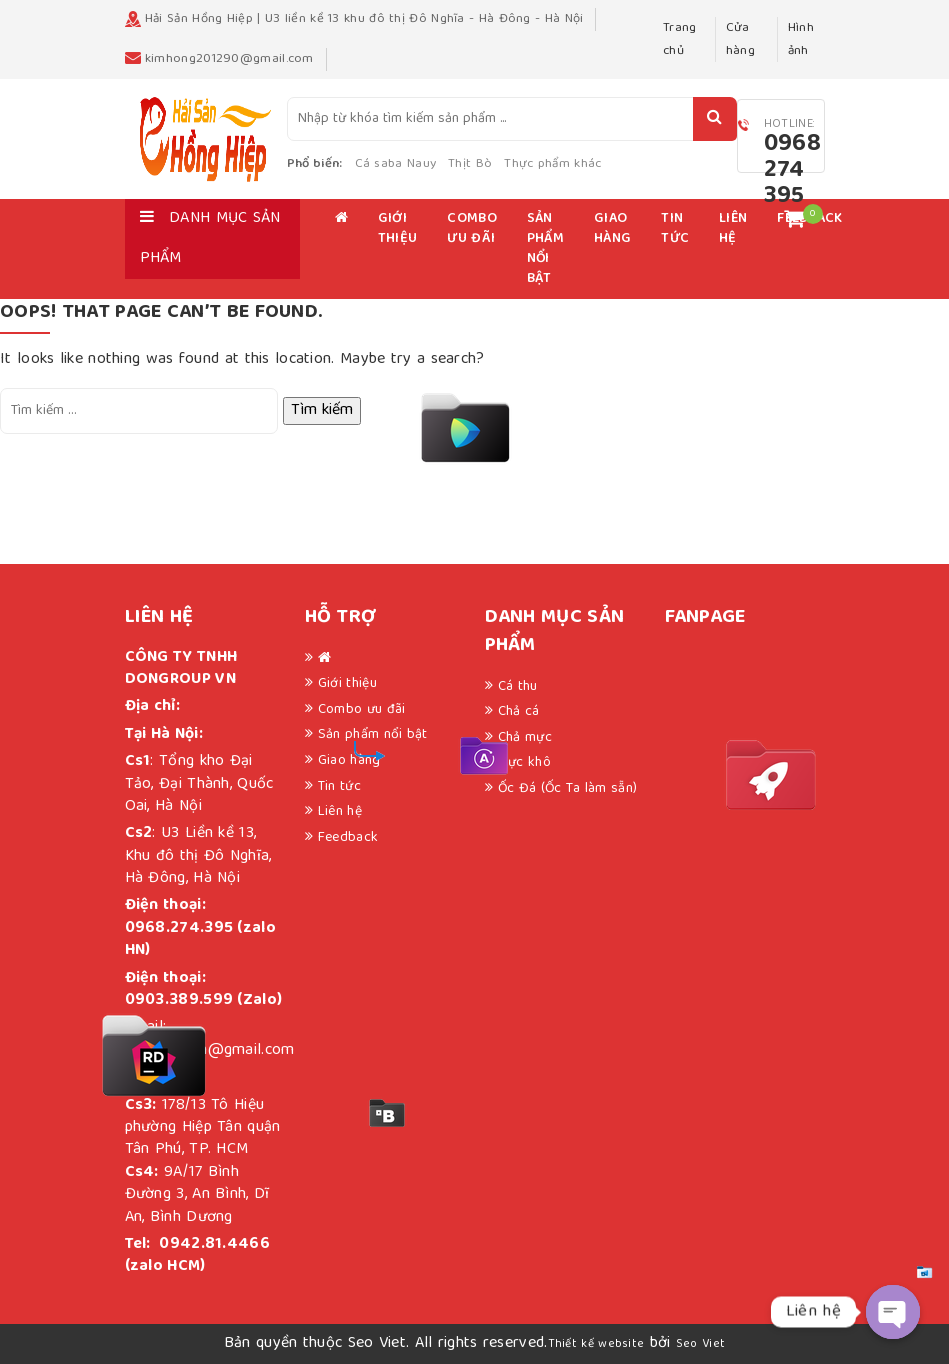  I want to click on forward an email to another recipient, so click(370, 749).